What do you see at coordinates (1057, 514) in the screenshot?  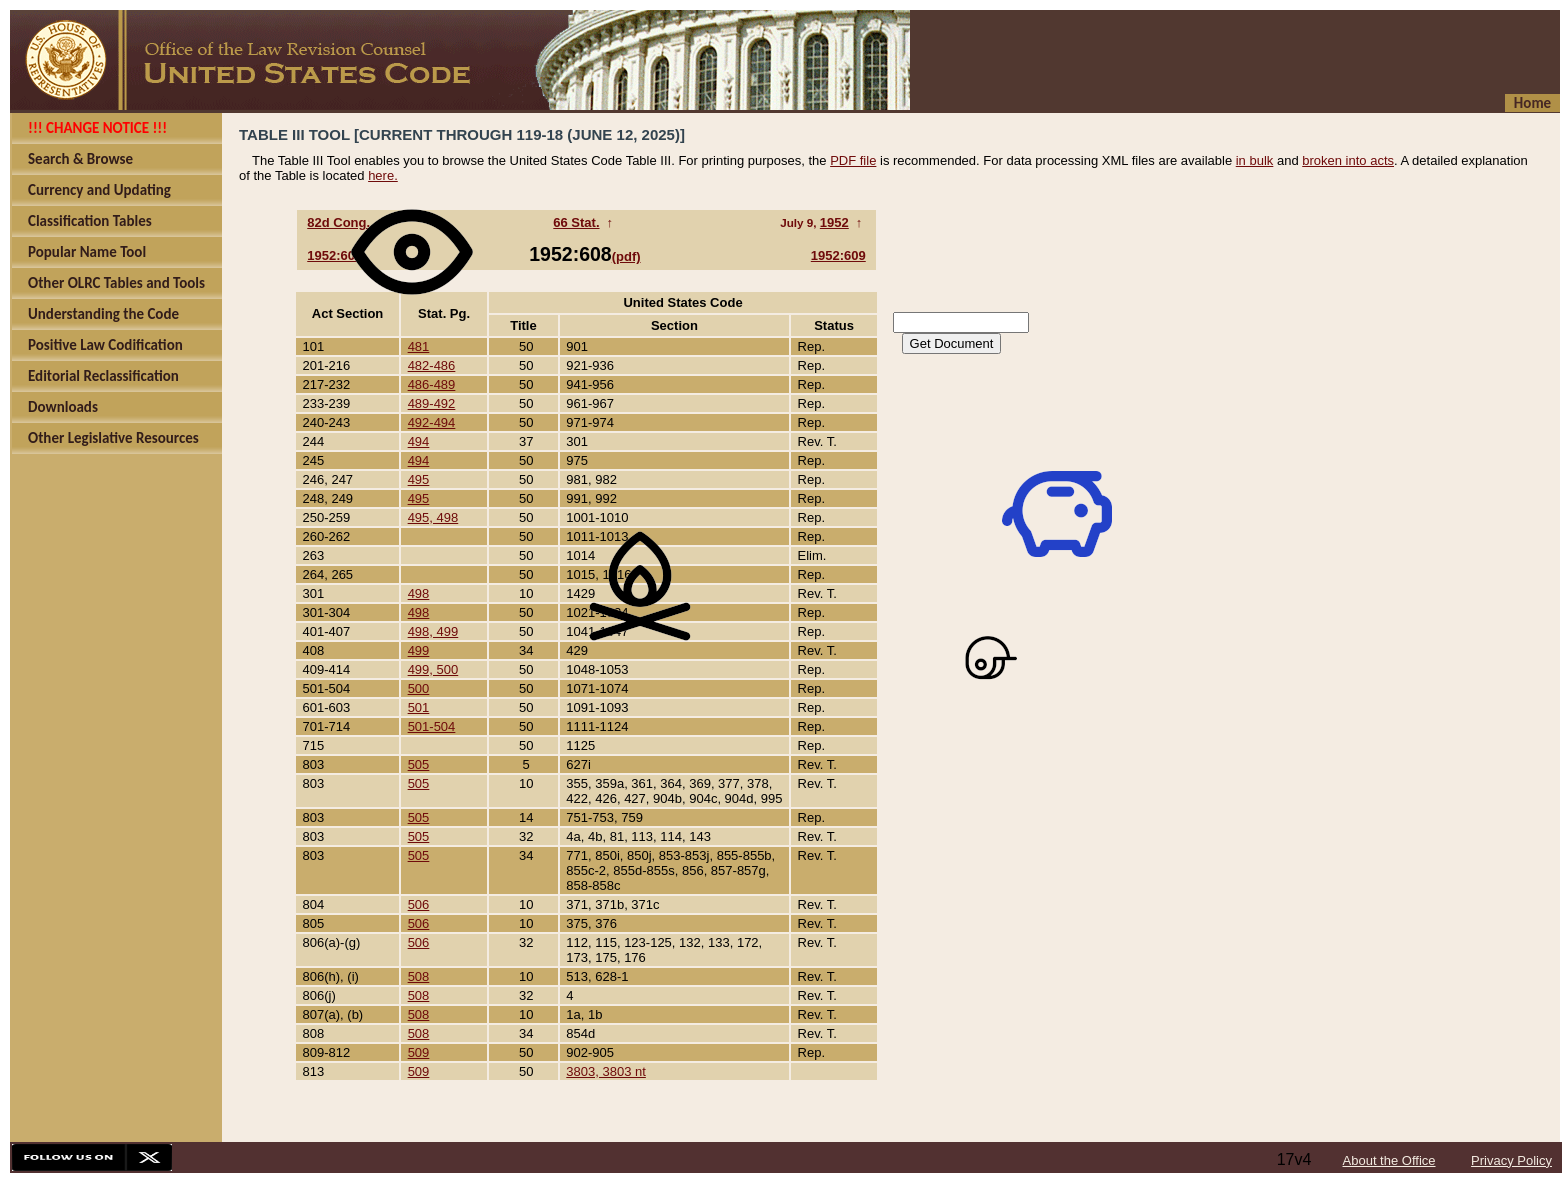 I see `access savings or budget features` at bounding box center [1057, 514].